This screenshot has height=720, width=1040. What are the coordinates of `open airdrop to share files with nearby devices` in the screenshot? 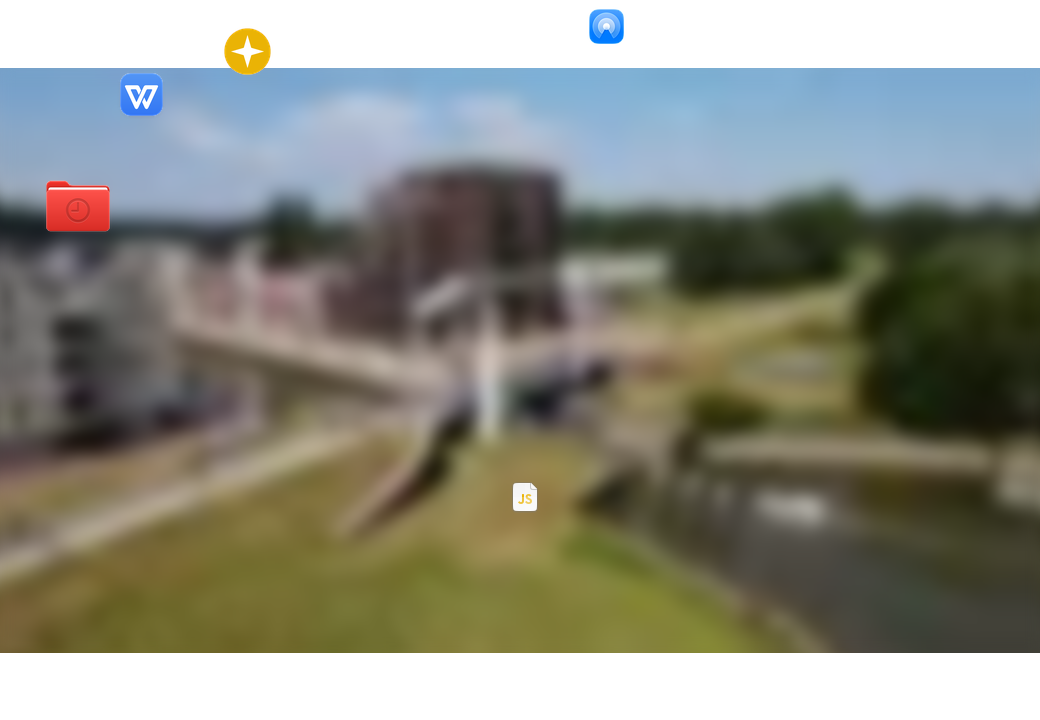 It's located at (606, 26).